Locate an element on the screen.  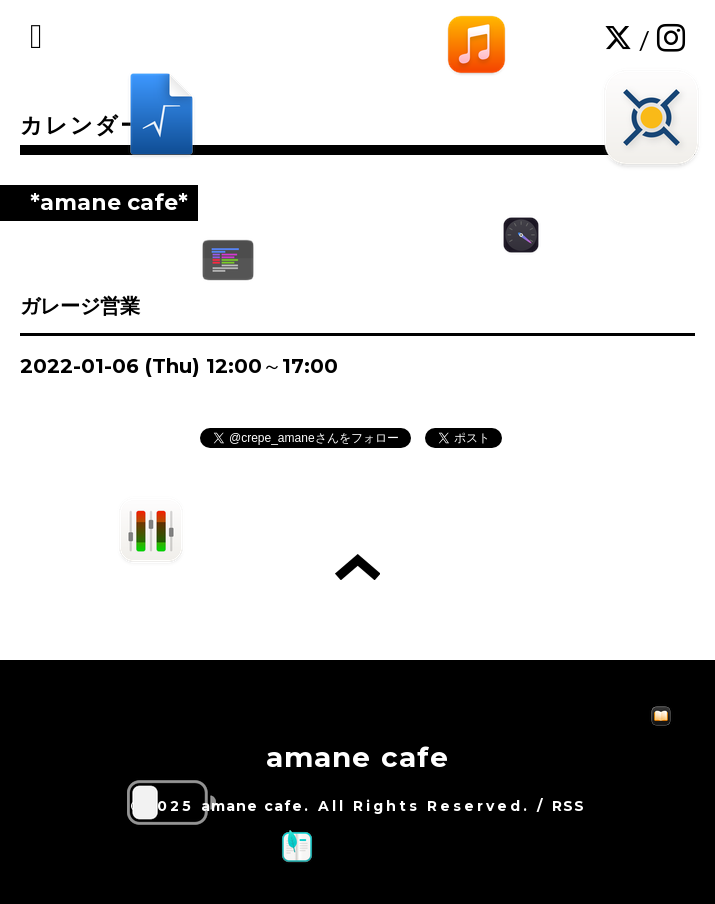
open speedtest app to measure internet speed is located at coordinates (521, 235).